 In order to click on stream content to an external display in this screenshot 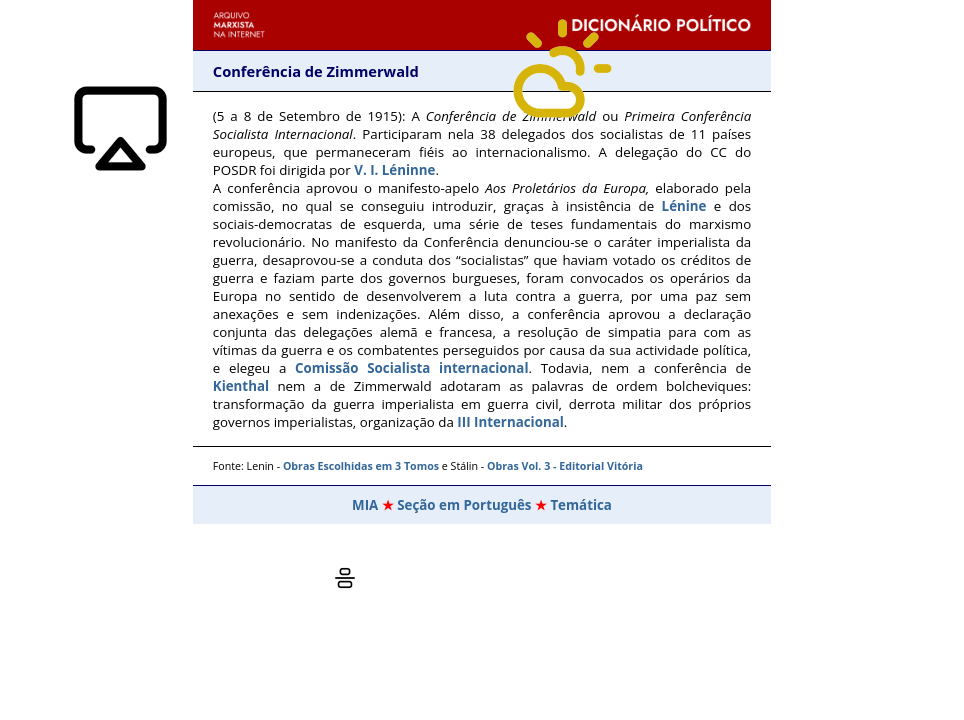, I will do `click(120, 128)`.